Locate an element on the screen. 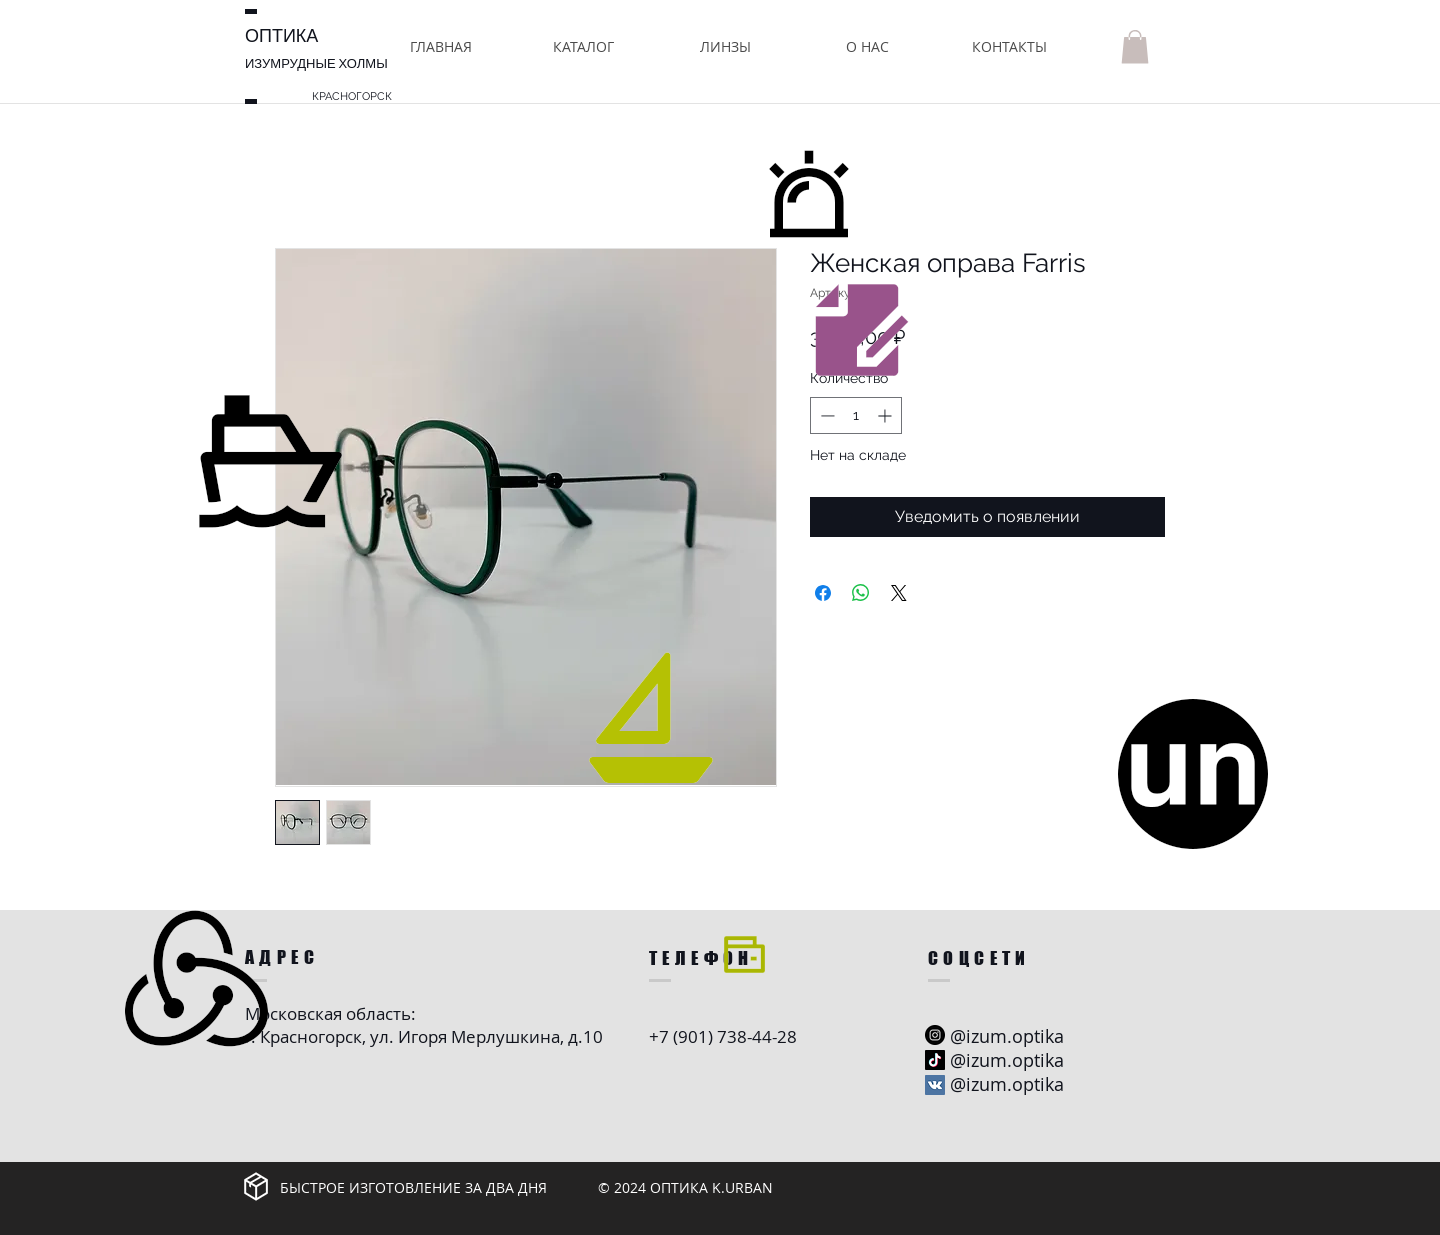 The height and width of the screenshot is (1235, 1440). access your wallet or payment methods is located at coordinates (744, 954).